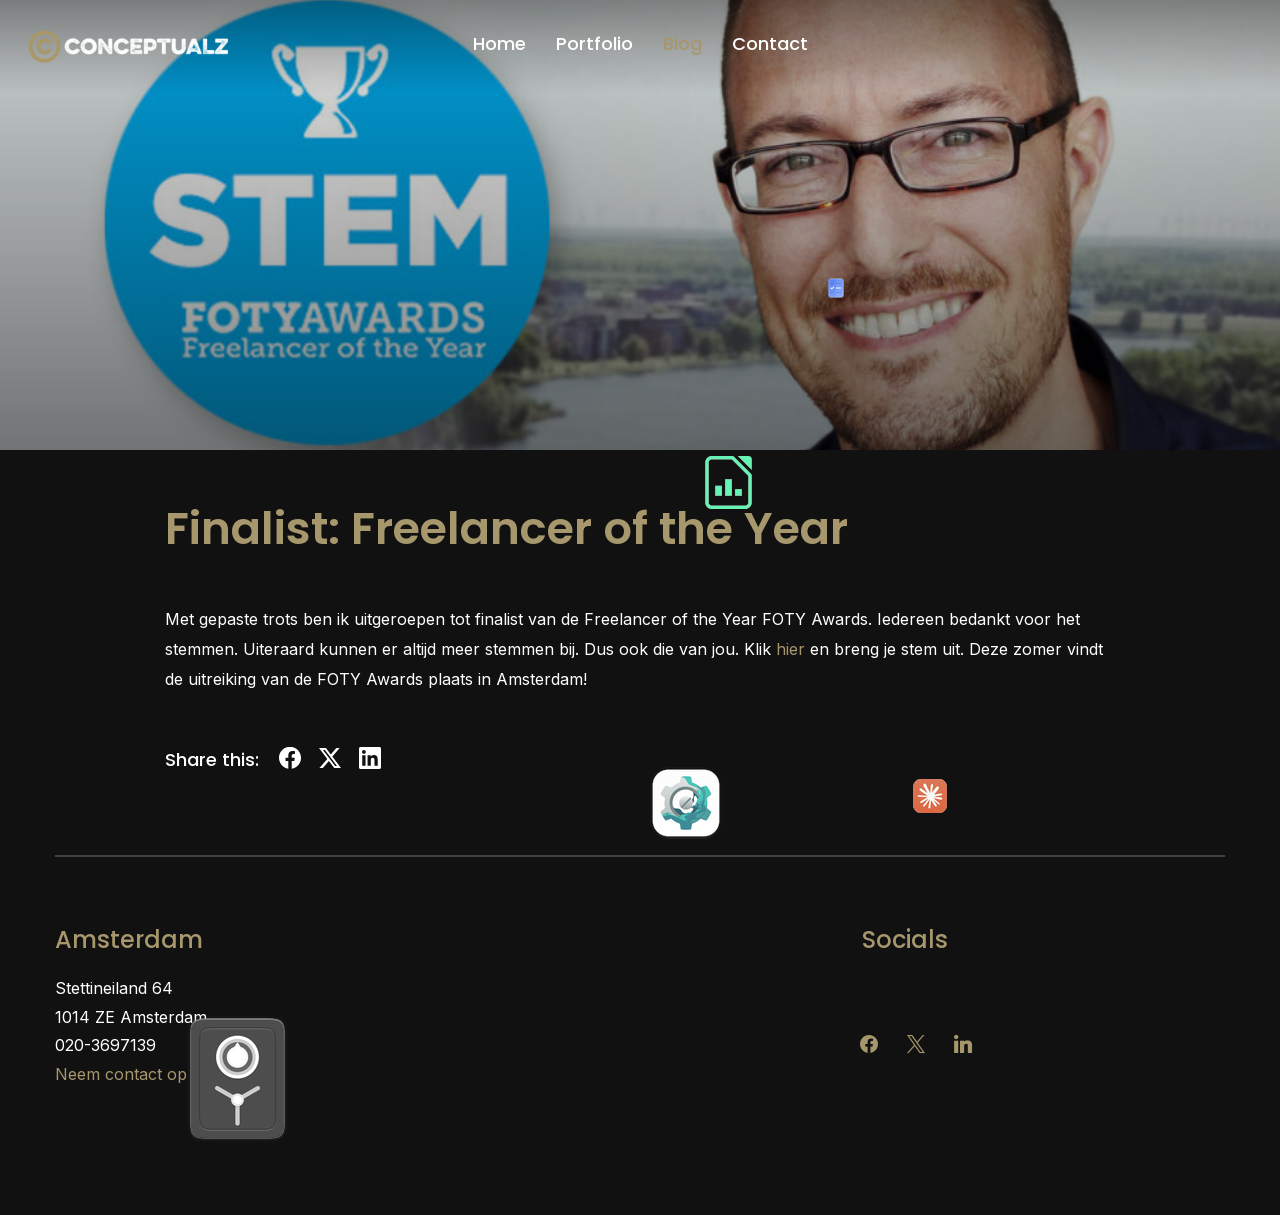  Describe the element at coordinates (237, 1078) in the screenshot. I see `open the backups application` at that location.